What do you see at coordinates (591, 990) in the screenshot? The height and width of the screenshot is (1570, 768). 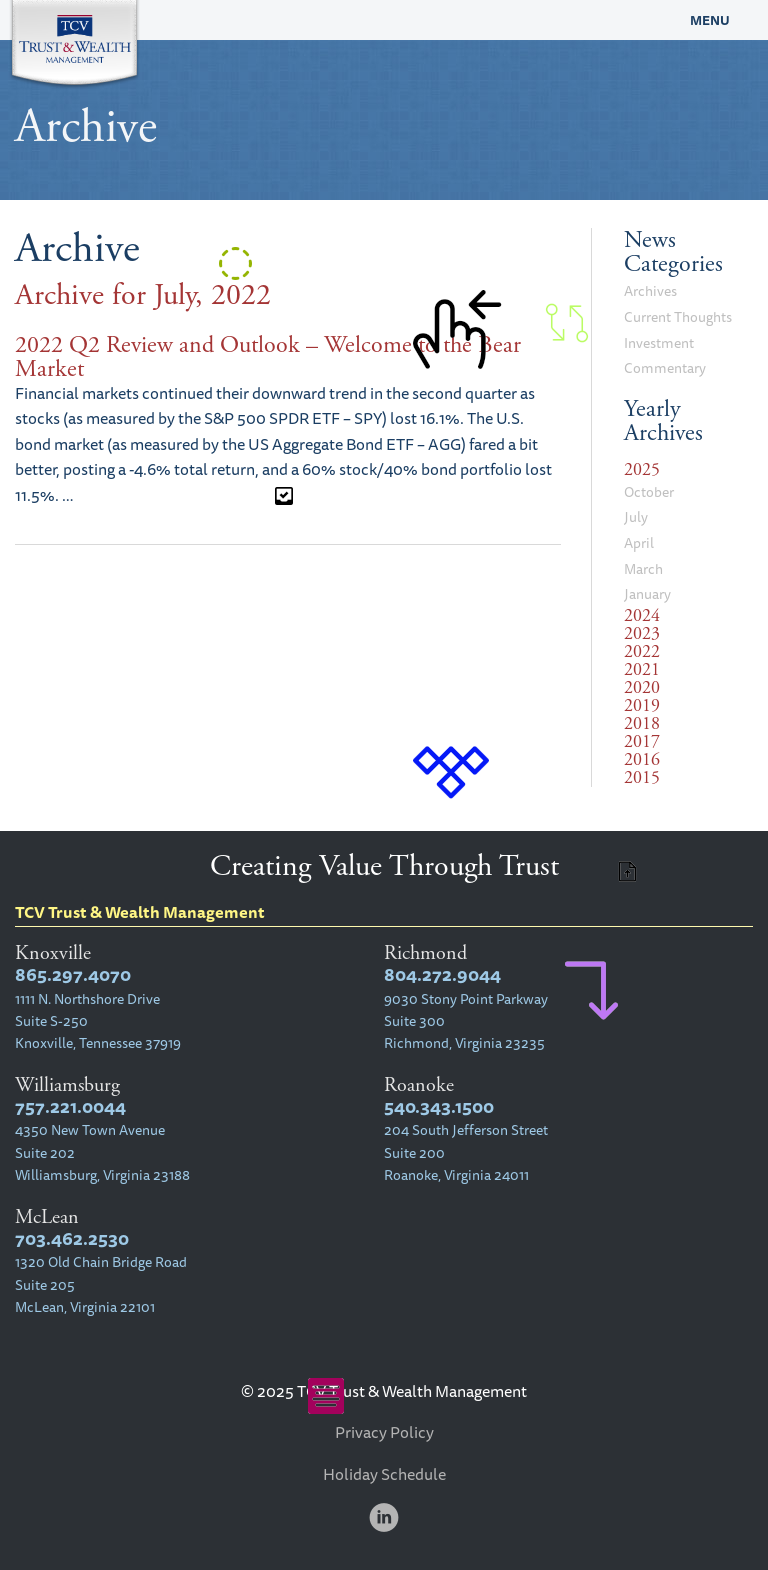 I see `navigate to the next line or section below` at bounding box center [591, 990].